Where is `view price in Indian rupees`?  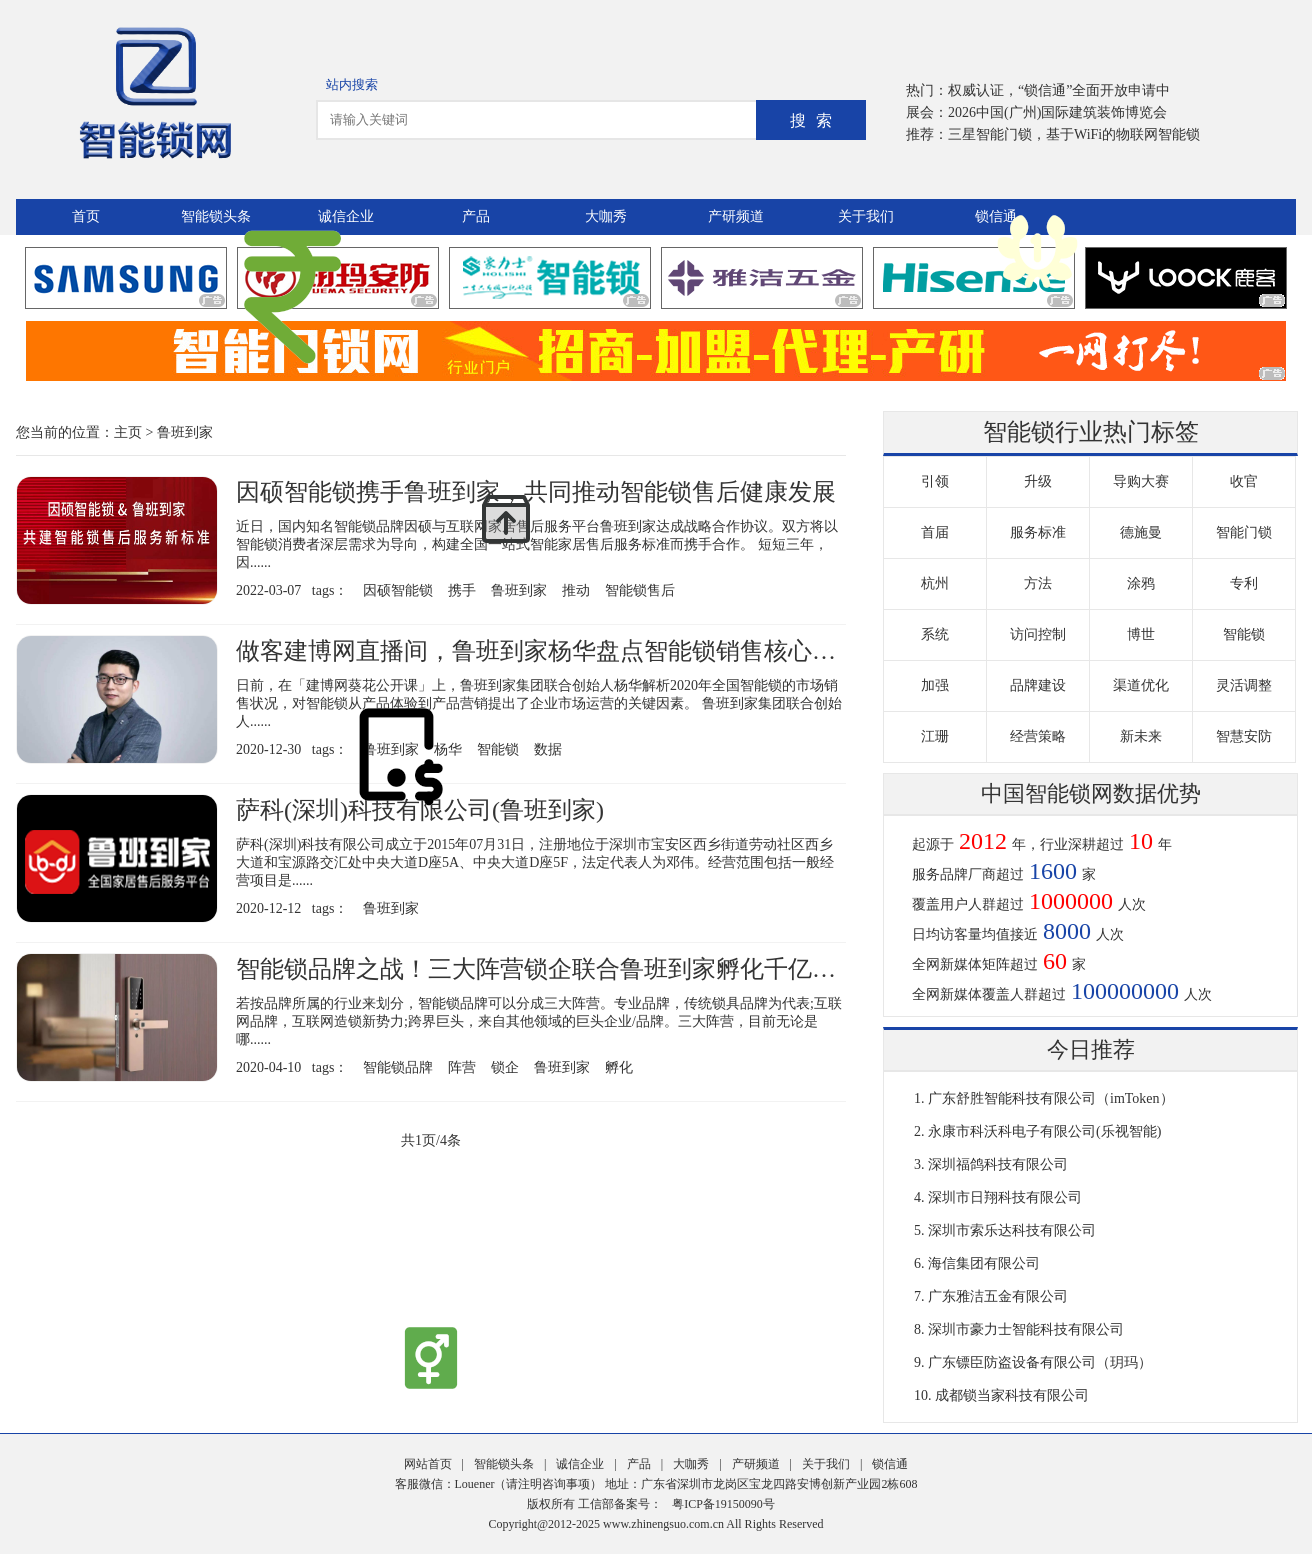 view price in Indian rupees is located at coordinates (287, 294).